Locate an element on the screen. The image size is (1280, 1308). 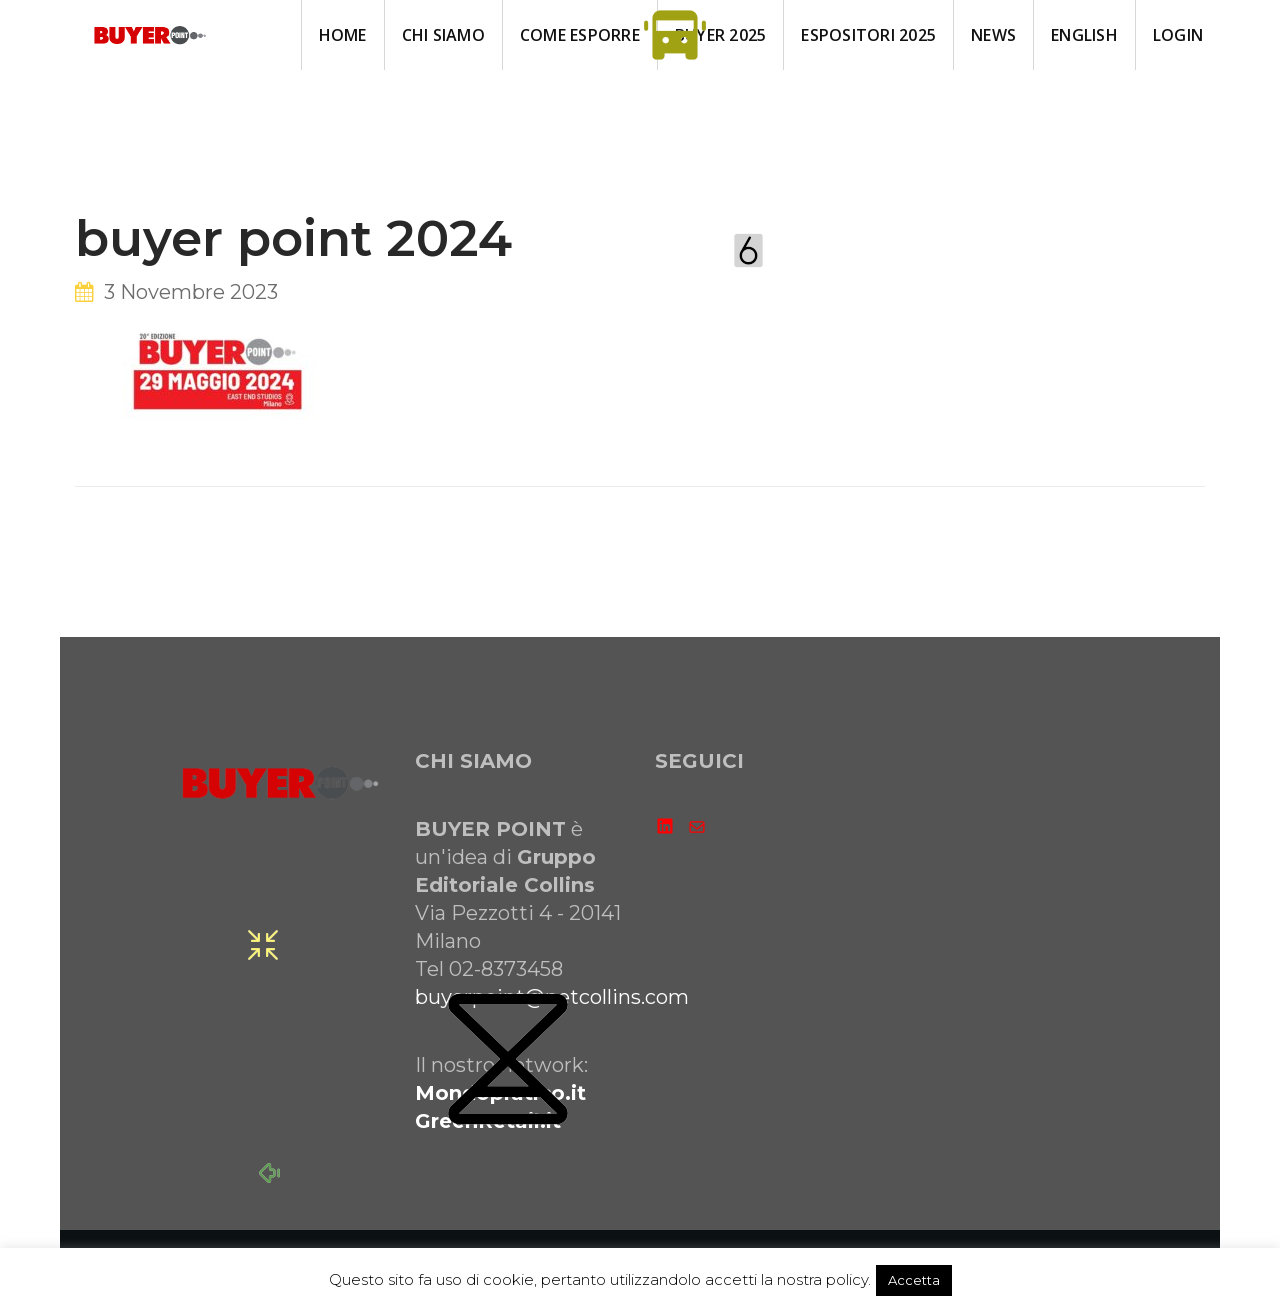
exit fullscreen mode is located at coordinates (263, 945).